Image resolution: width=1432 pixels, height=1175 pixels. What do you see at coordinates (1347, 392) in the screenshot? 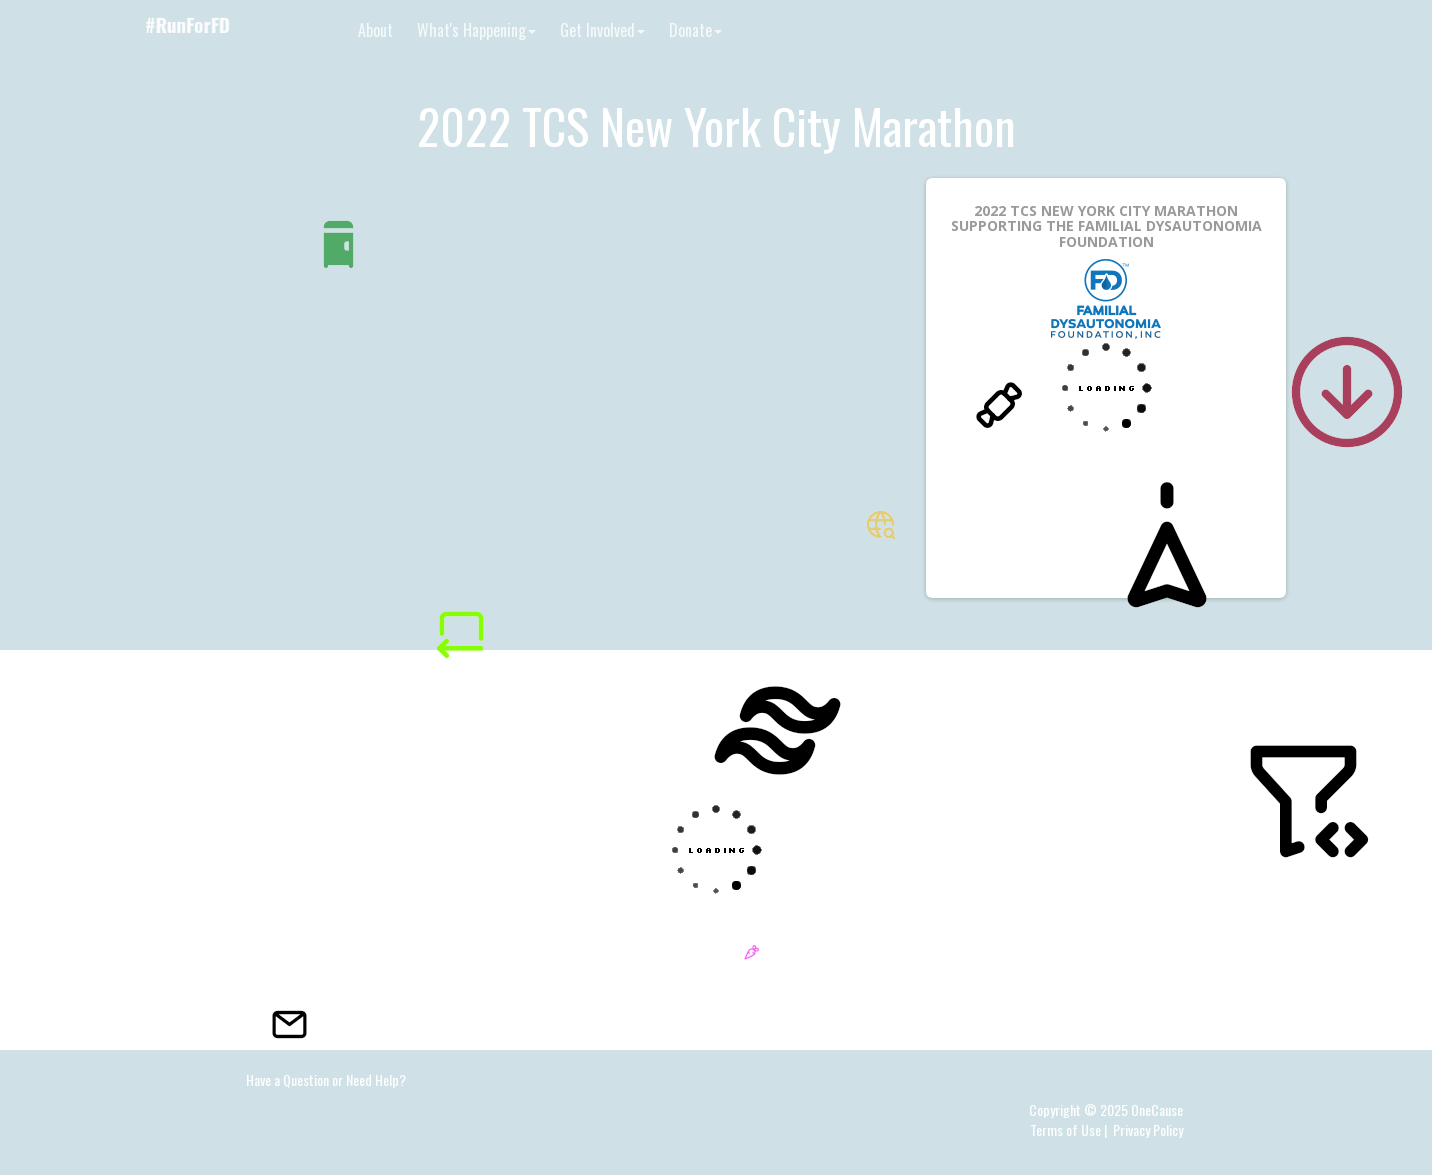
I see `download a file or content` at bounding box center [1347, 392].